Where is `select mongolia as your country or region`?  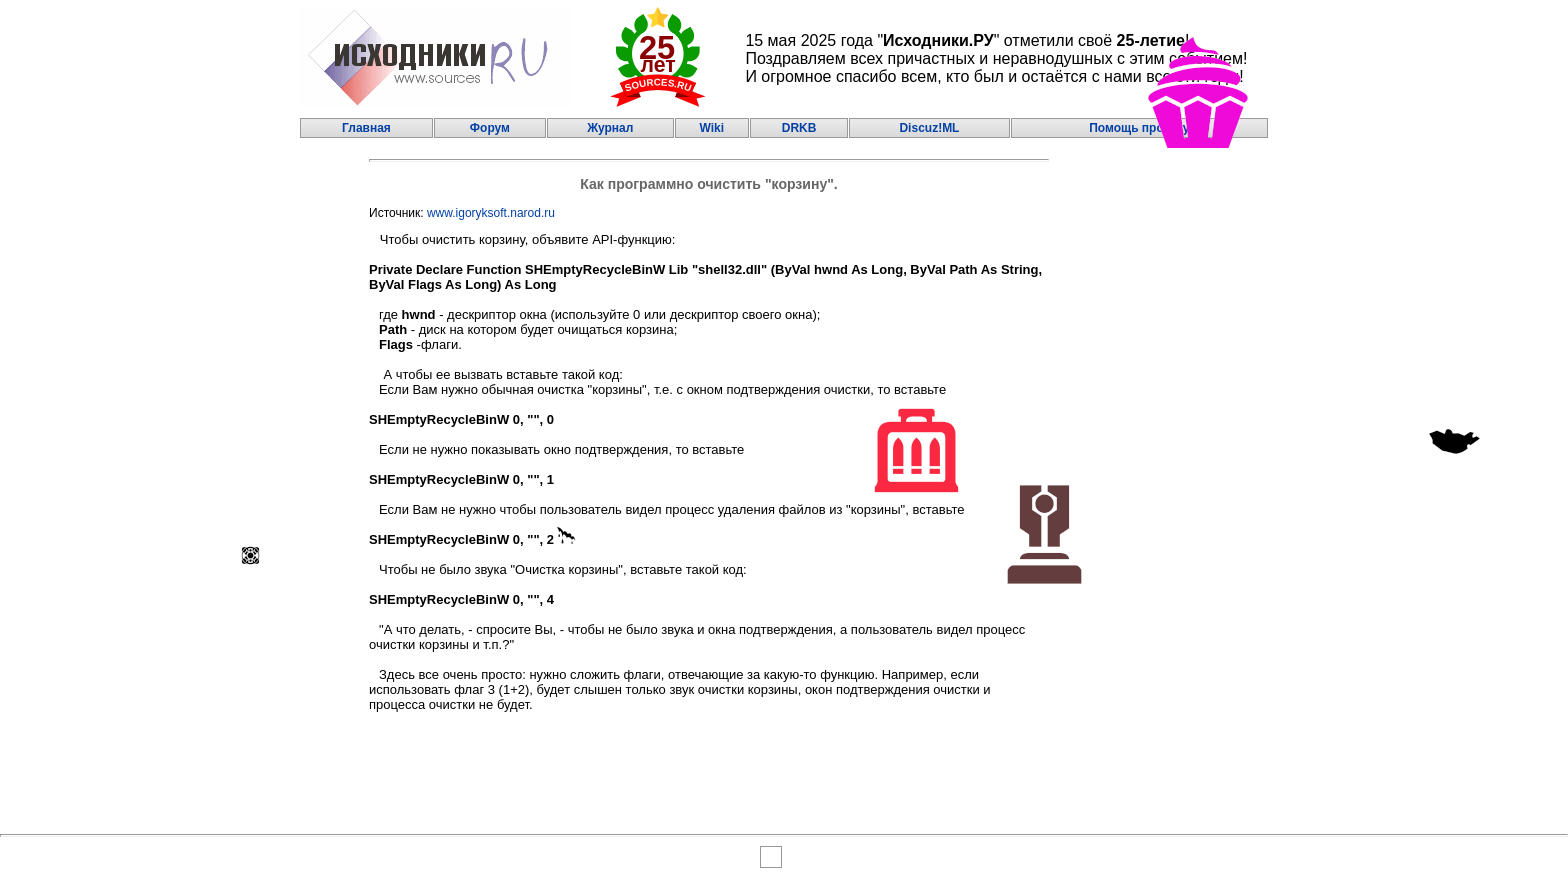
select mongolia as your country or region is located at coordinates (1454, 441).